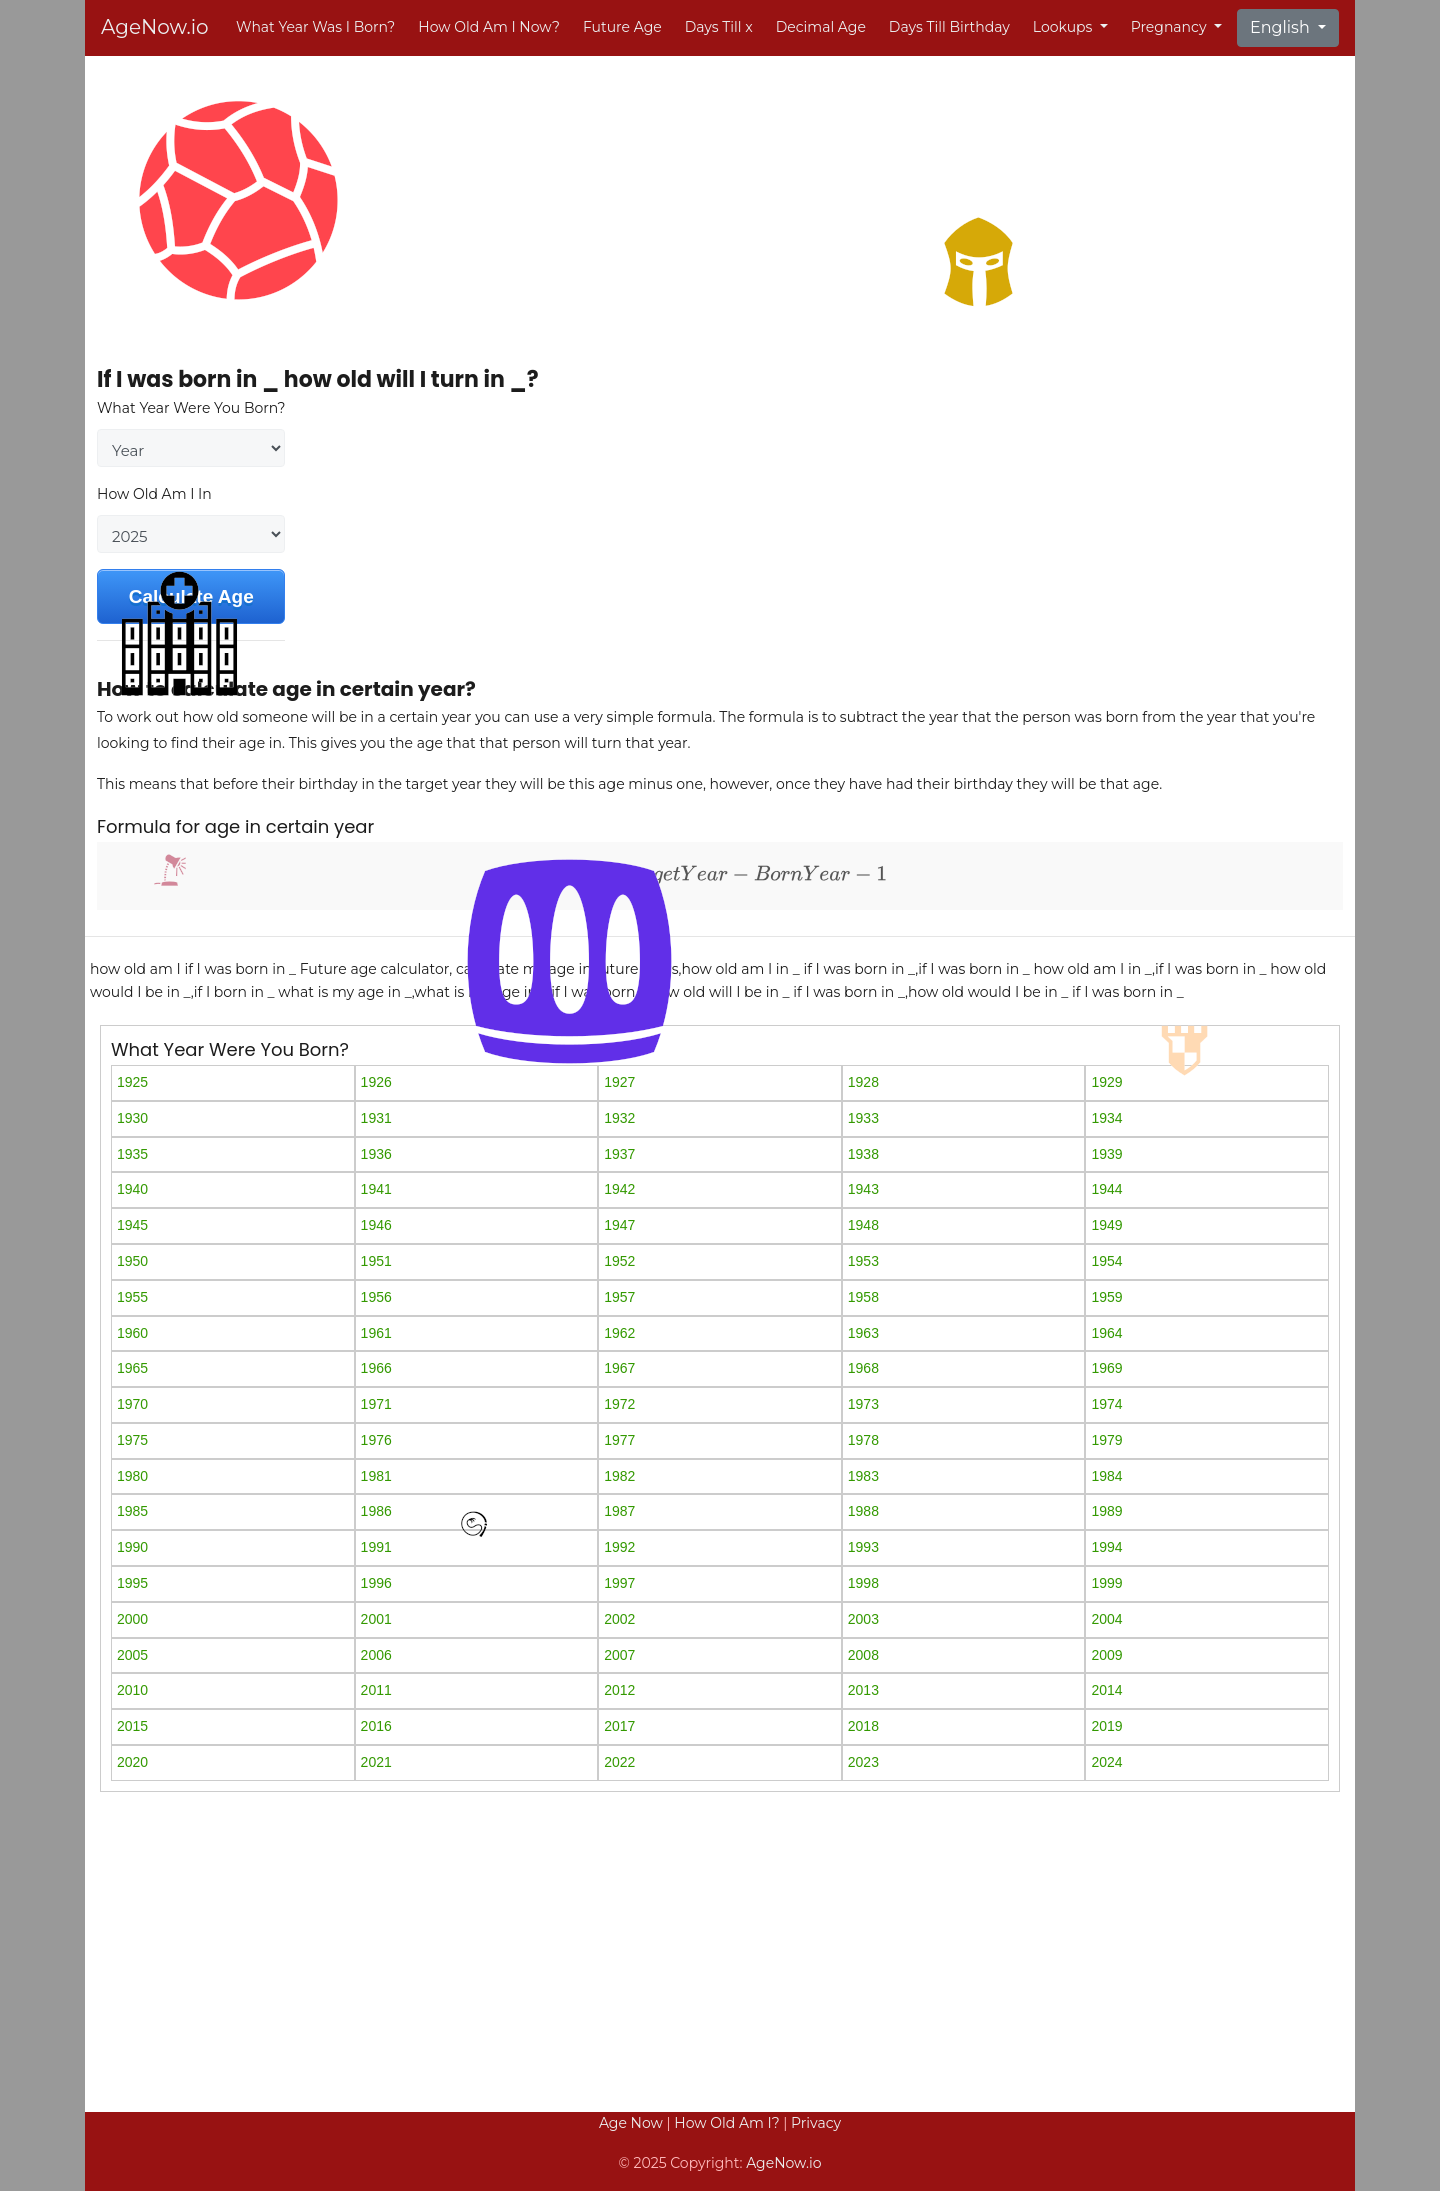 The image size is (1440, 2191). Describe the element at coordinates (179, 633) in the screenshot. I see `find nearby hospitals or medical facilities` at that location.